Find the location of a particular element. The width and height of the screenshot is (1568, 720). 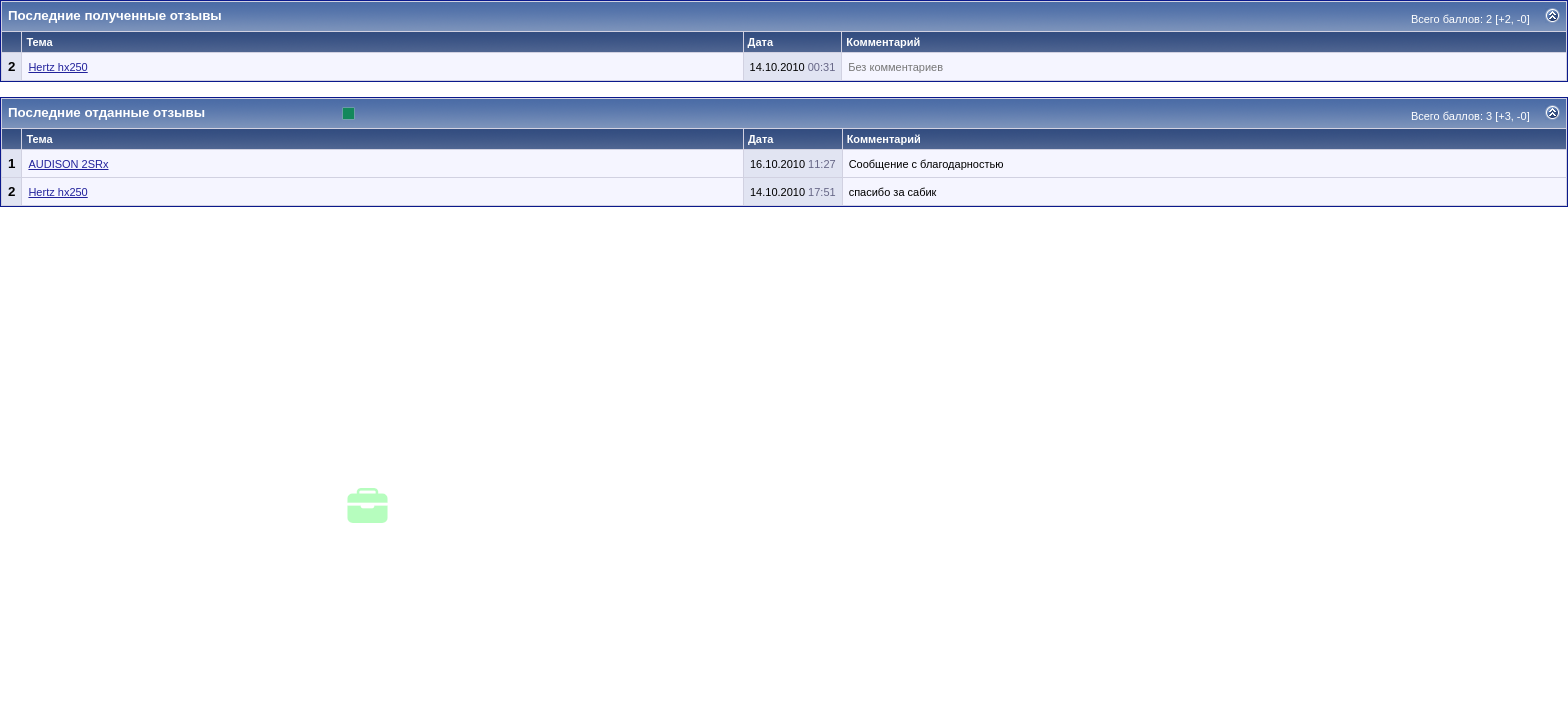

access work or business-related content is located at coordinates (367, 505).